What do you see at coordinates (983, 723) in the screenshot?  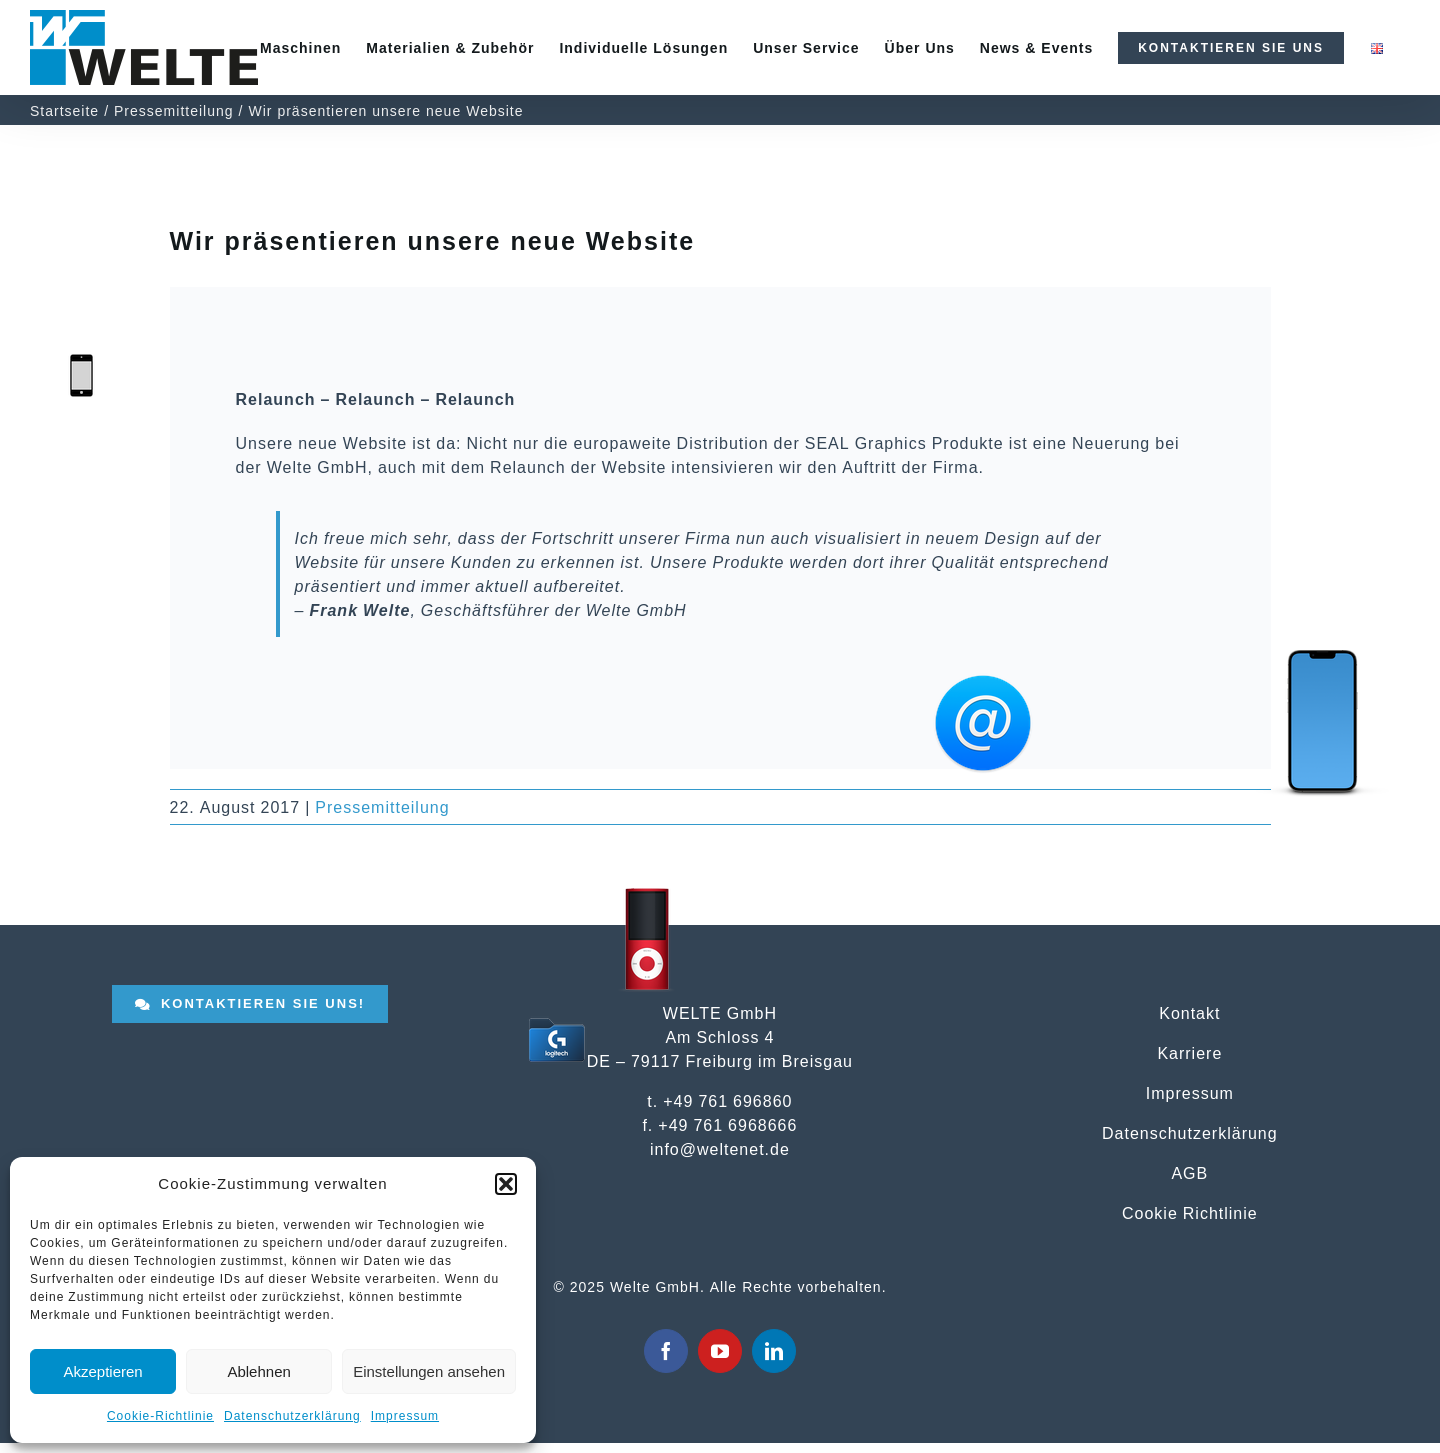 I see `access user accounts settings` at bounding box center [983, 723].